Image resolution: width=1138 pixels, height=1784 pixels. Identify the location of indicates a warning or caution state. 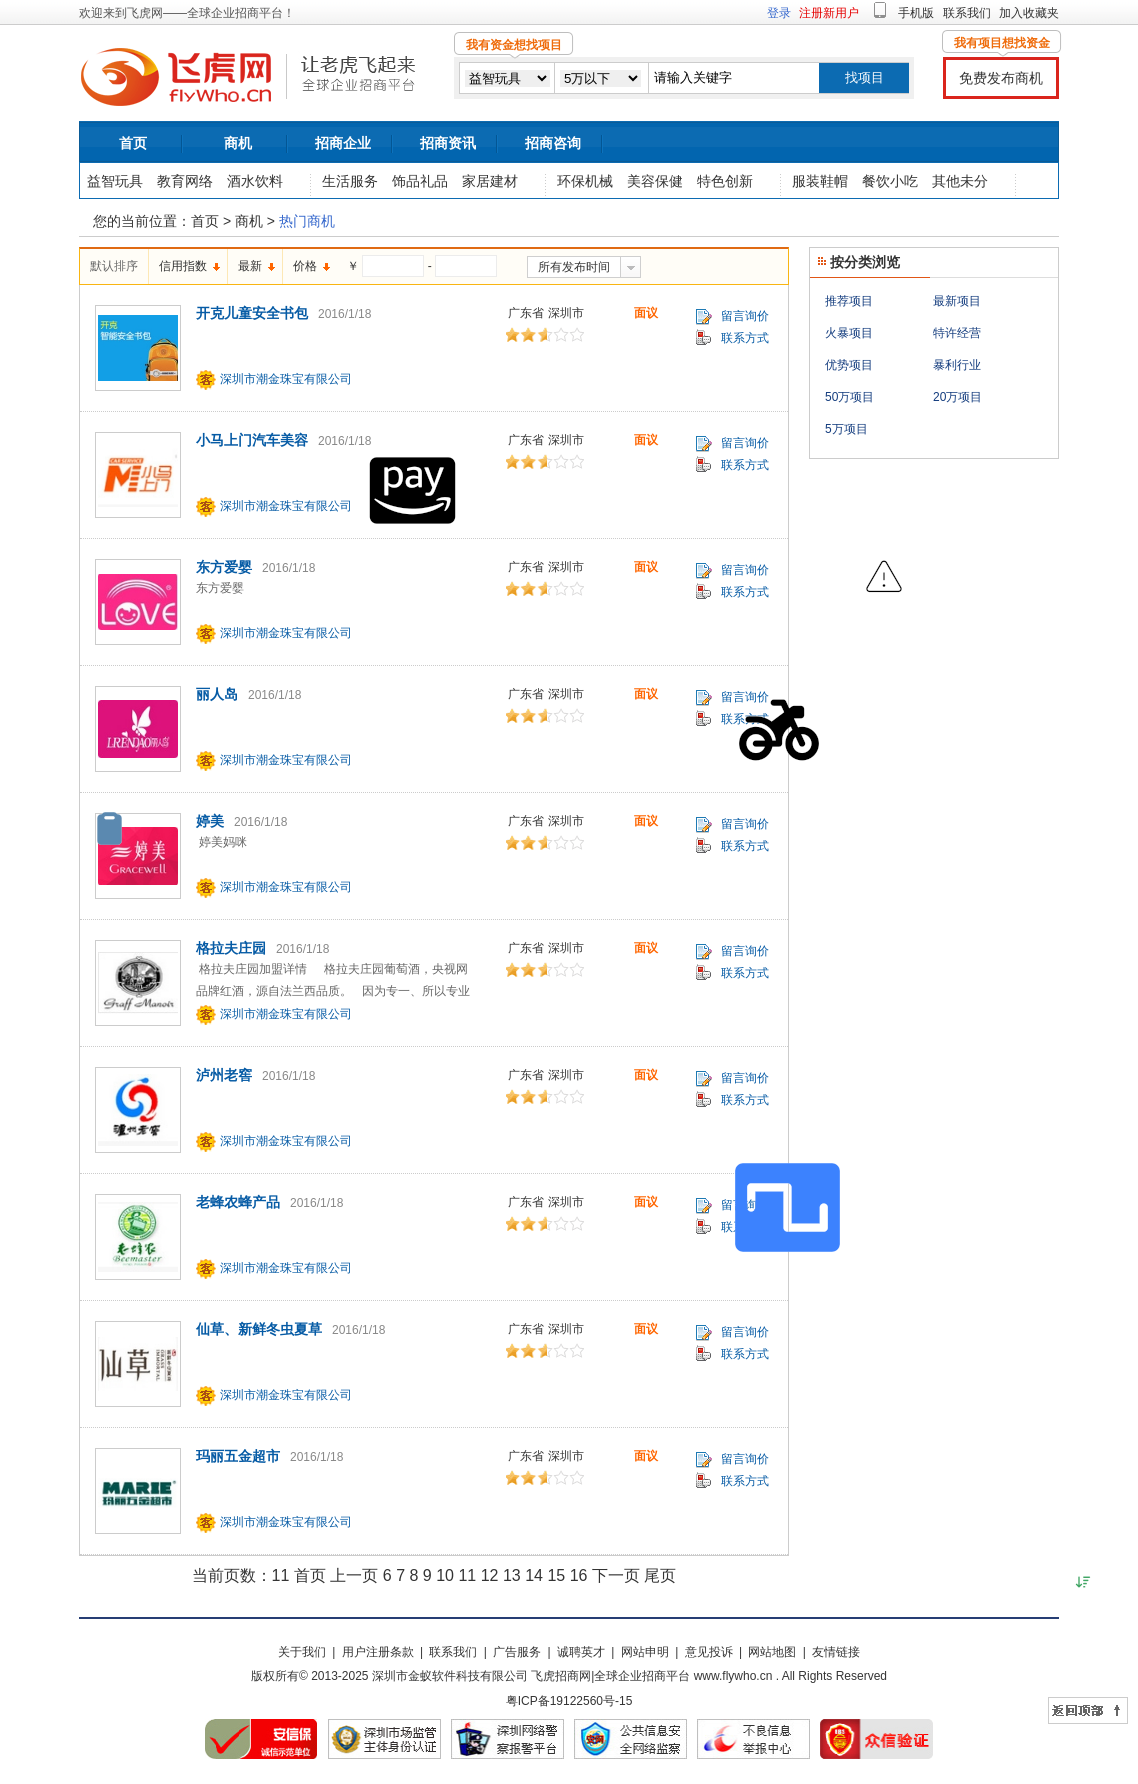
(884, 577).